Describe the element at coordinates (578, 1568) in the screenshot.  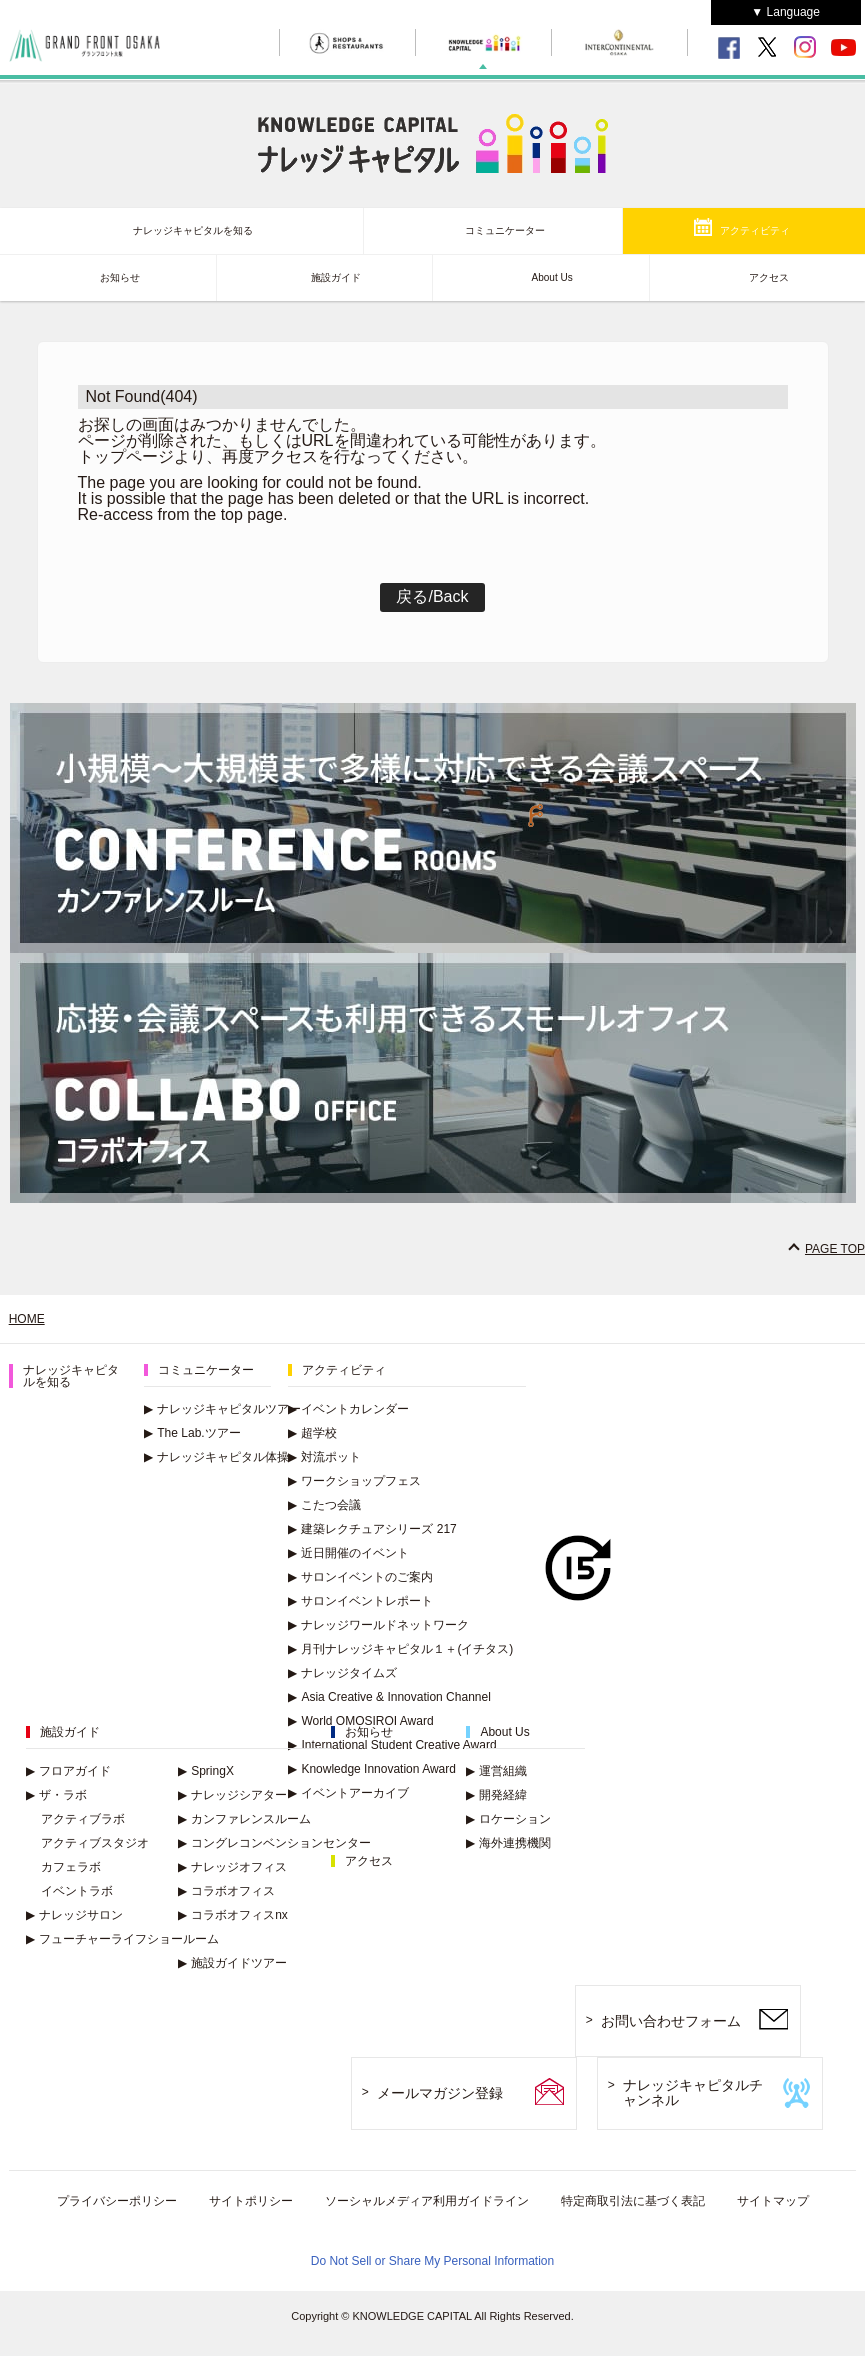
I see `skip forward 15 seconds` at that location.